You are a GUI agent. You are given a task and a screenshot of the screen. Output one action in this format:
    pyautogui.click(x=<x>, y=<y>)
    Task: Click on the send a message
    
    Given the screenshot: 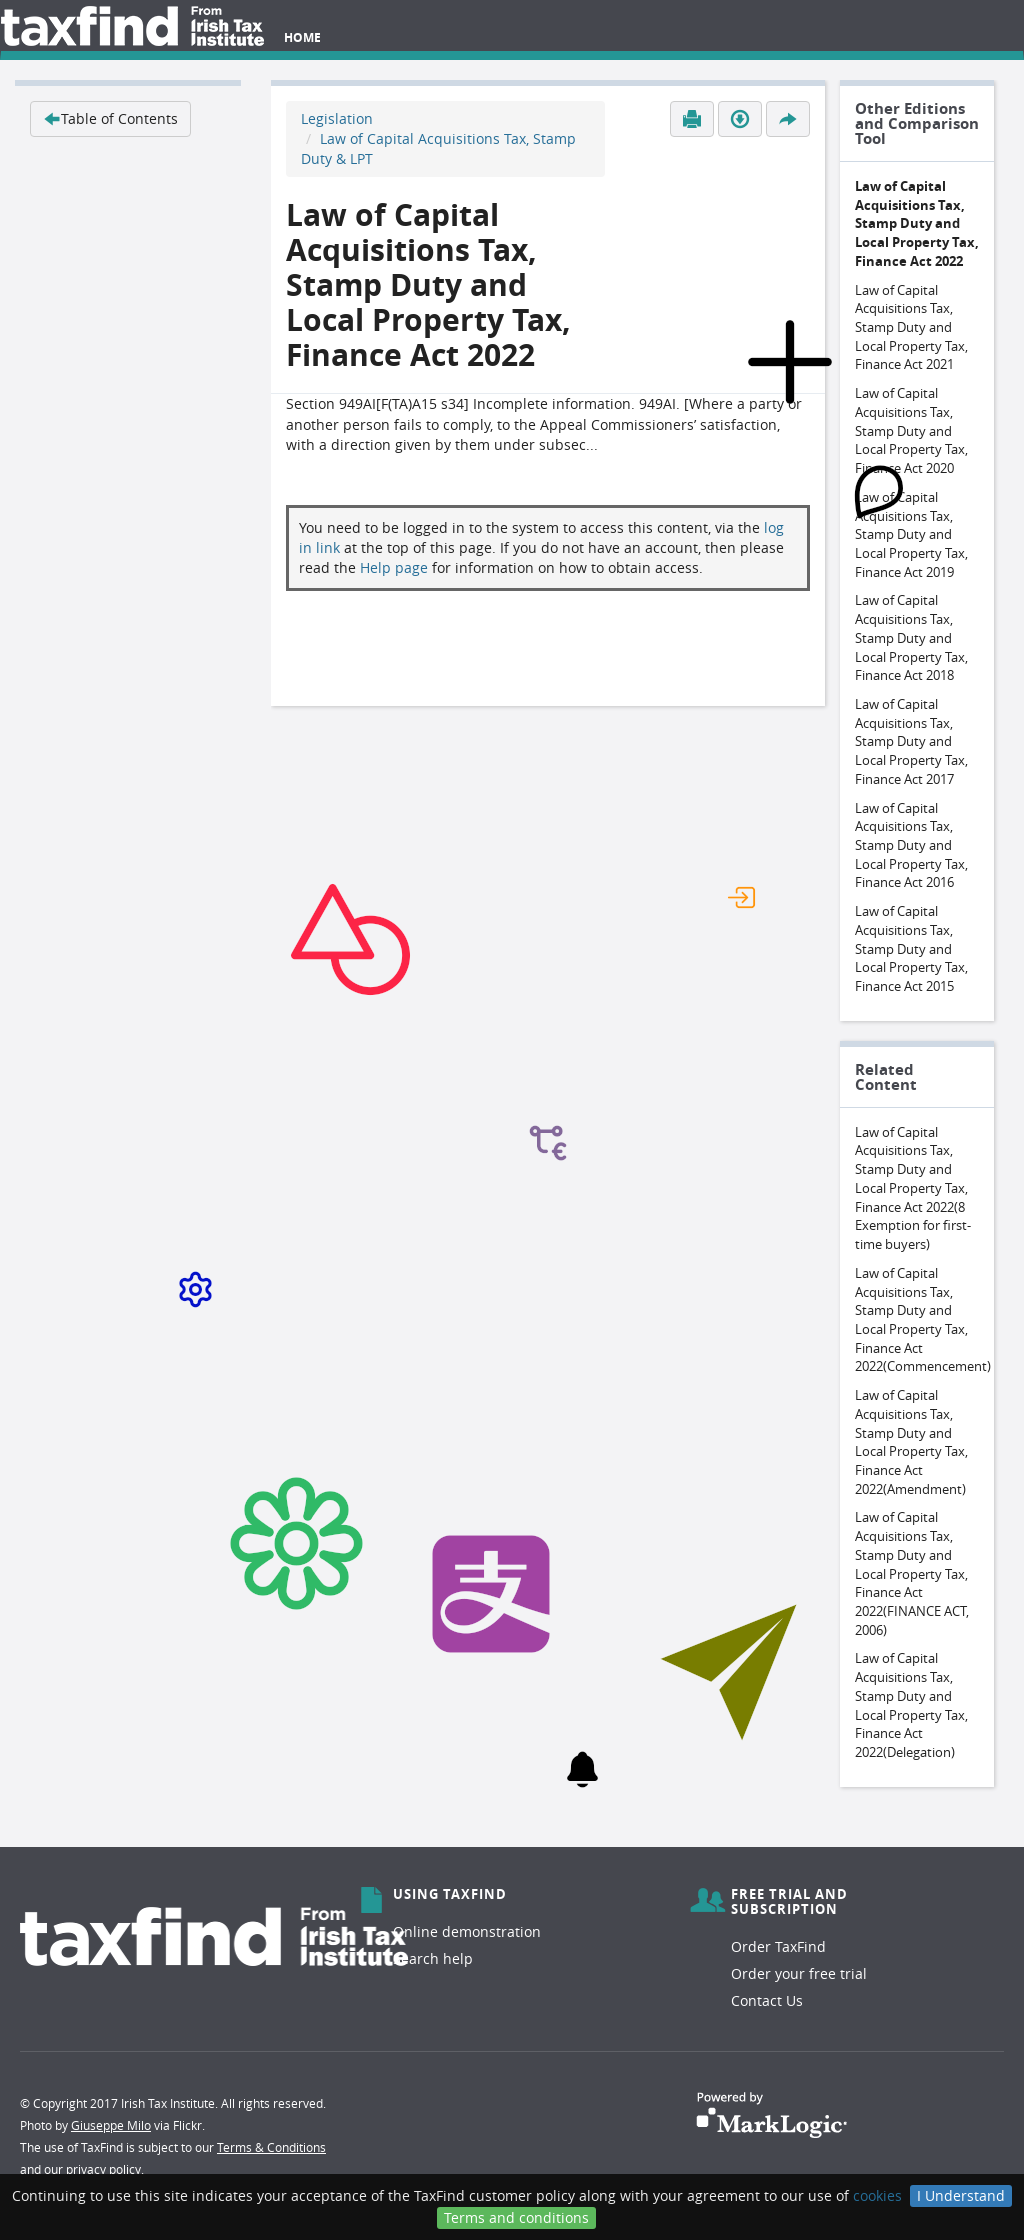 What is the action you would take?
    pyautogui.click(x=728, y=1672)
    